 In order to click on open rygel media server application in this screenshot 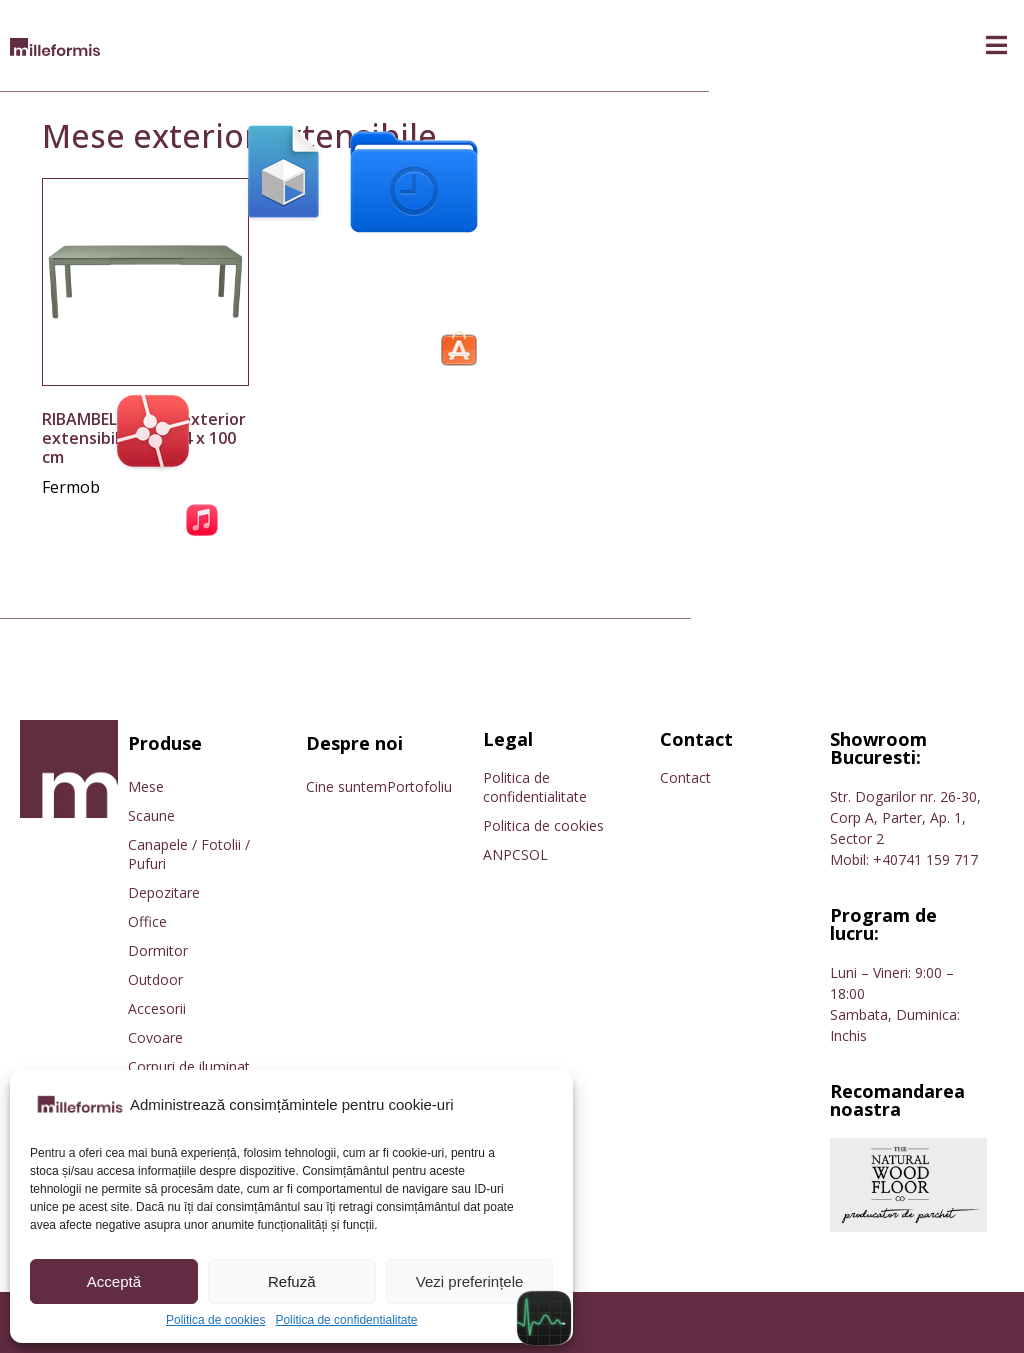, I will do `click(153, 431)`.